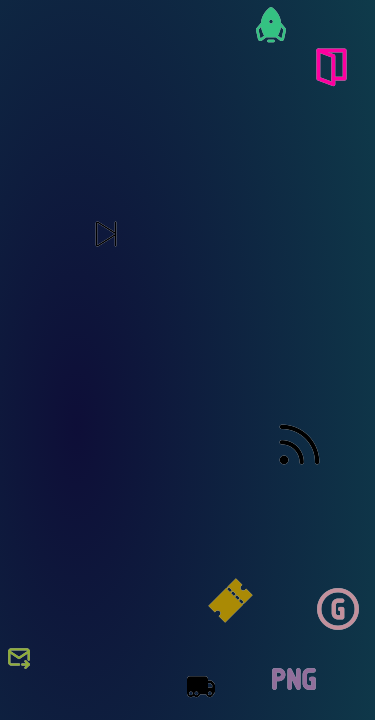 The image size is (375, 720). I want to click on switch to dual-screen or split view mode, so click(331, 65).